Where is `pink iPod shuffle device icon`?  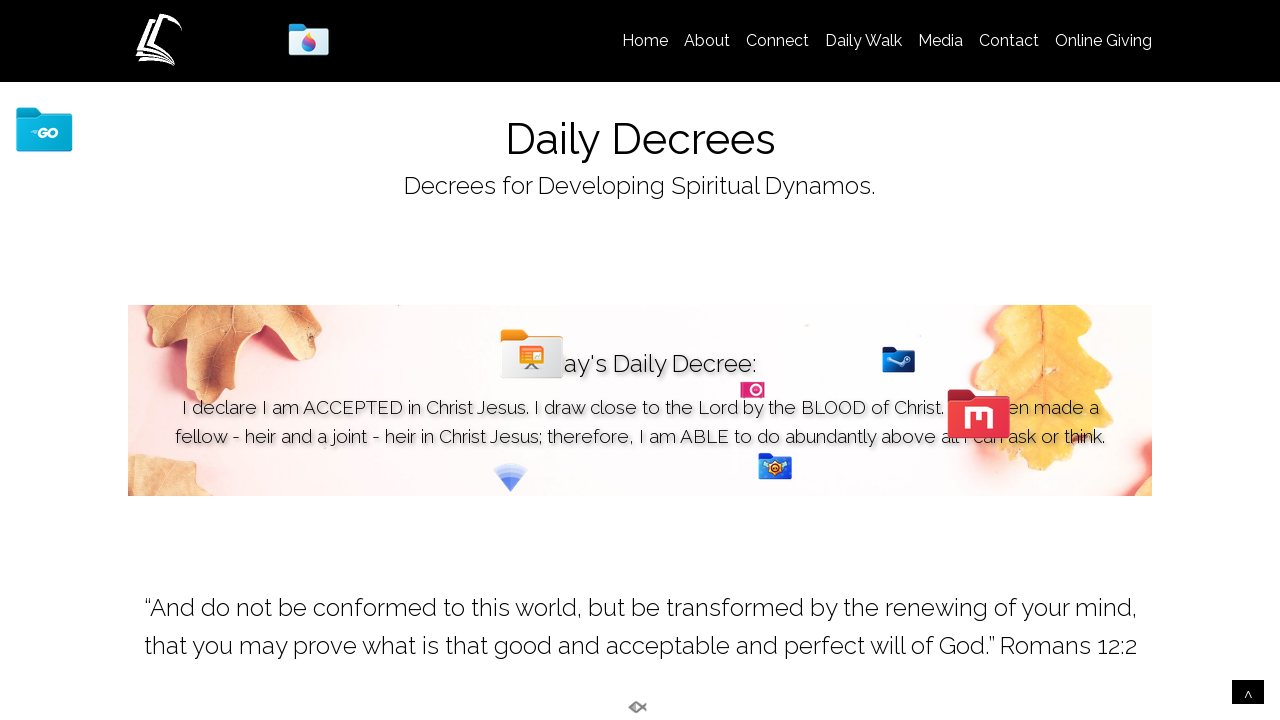 pink iPod shuffle device icon is located at coordinates (752, 385).